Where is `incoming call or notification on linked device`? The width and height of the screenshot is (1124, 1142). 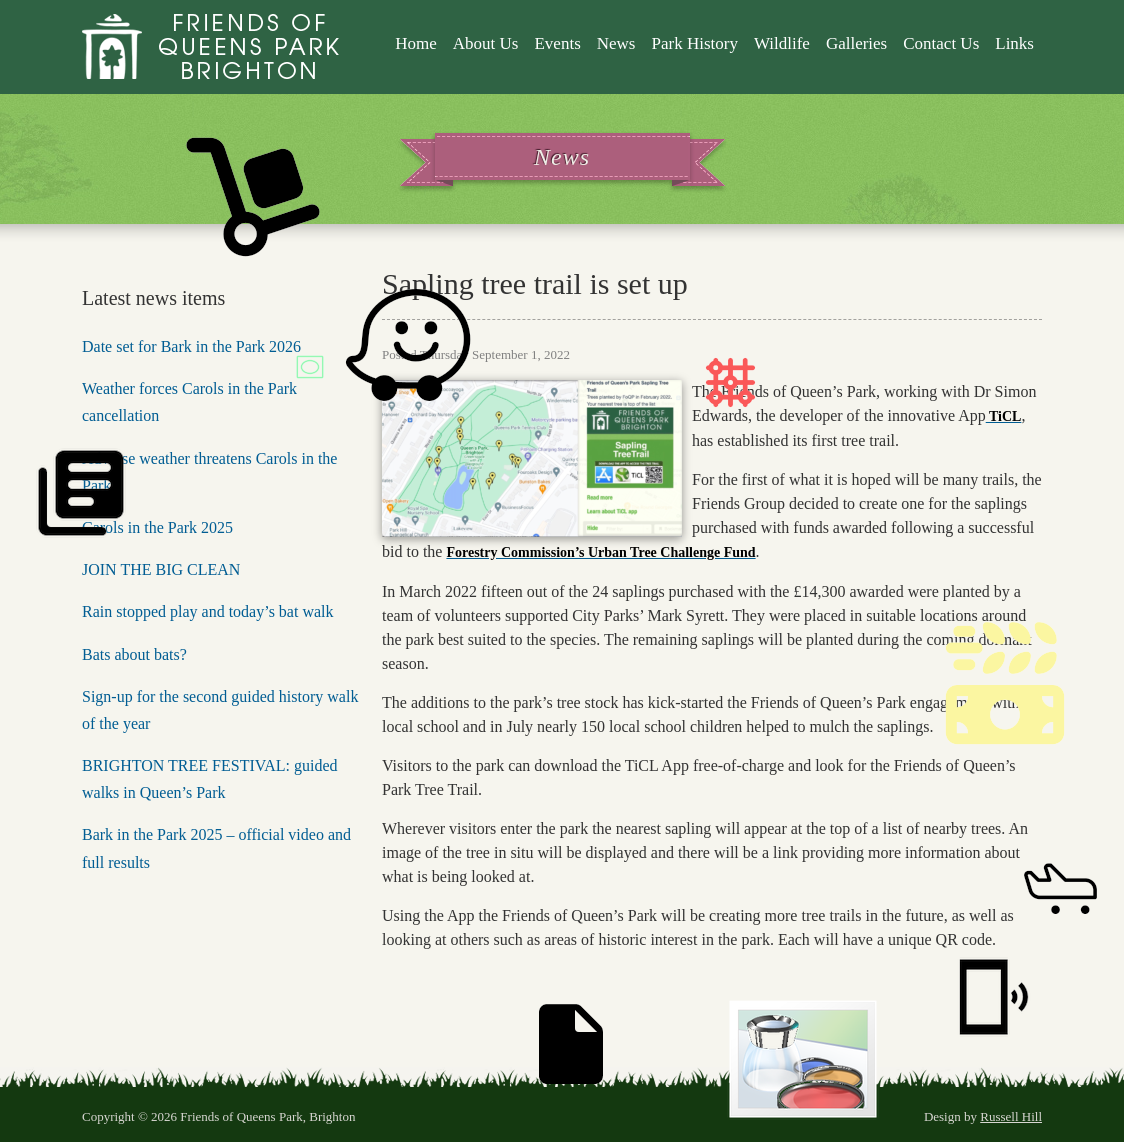 incoming call or notification on linked device is located at coordinates (994, 997).